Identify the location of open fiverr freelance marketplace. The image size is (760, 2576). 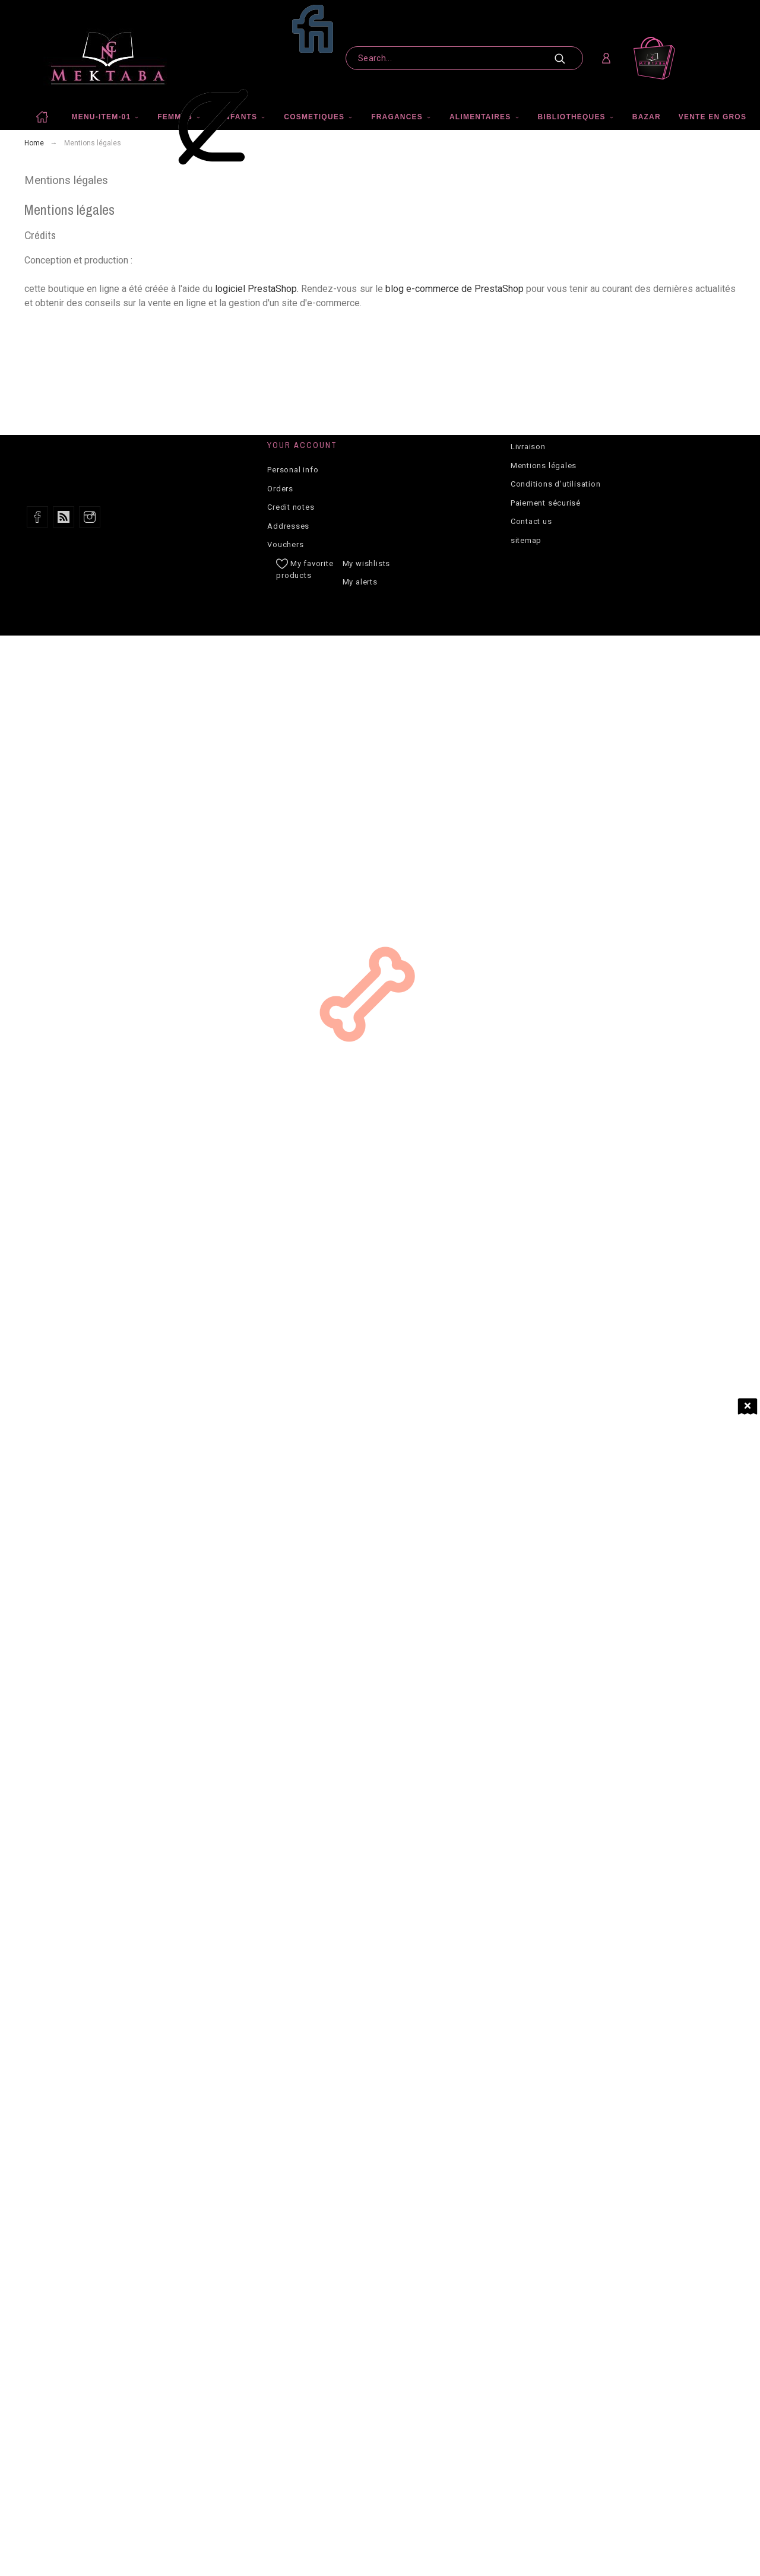
(314, 28).